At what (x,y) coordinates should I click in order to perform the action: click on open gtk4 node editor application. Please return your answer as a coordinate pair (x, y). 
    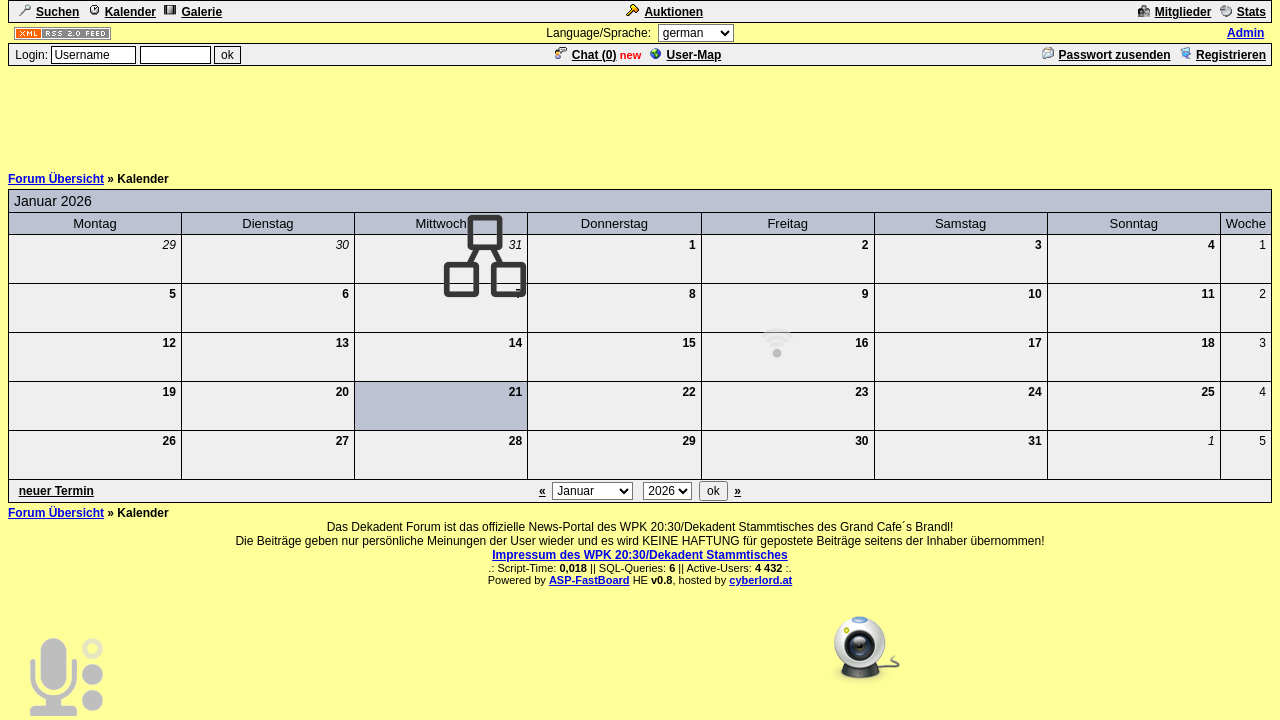
    Looking at the image, I should click on (485, 256).